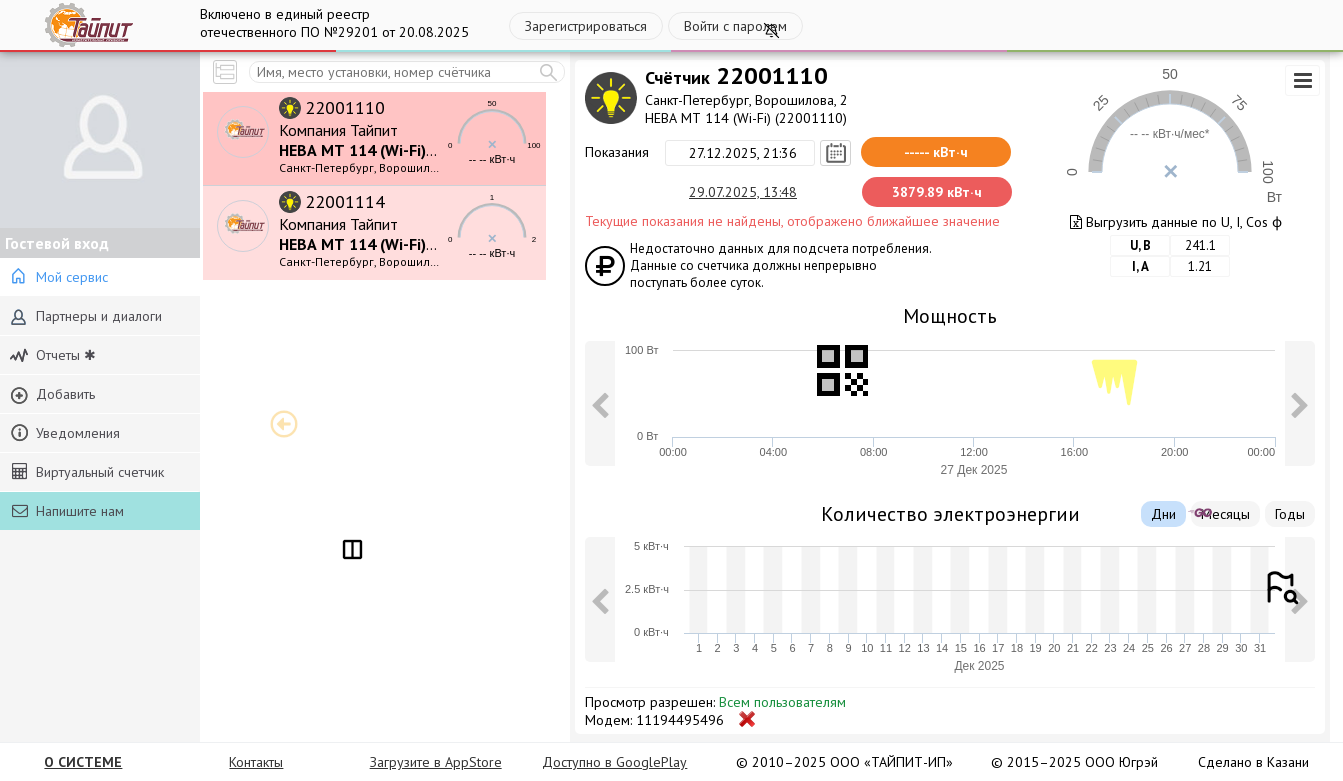 The width and height of the screenshot is (1343, 781). Describe the element at coordinates (284, 424) in the screenshot. I see `go back to the previous screen` at that location.